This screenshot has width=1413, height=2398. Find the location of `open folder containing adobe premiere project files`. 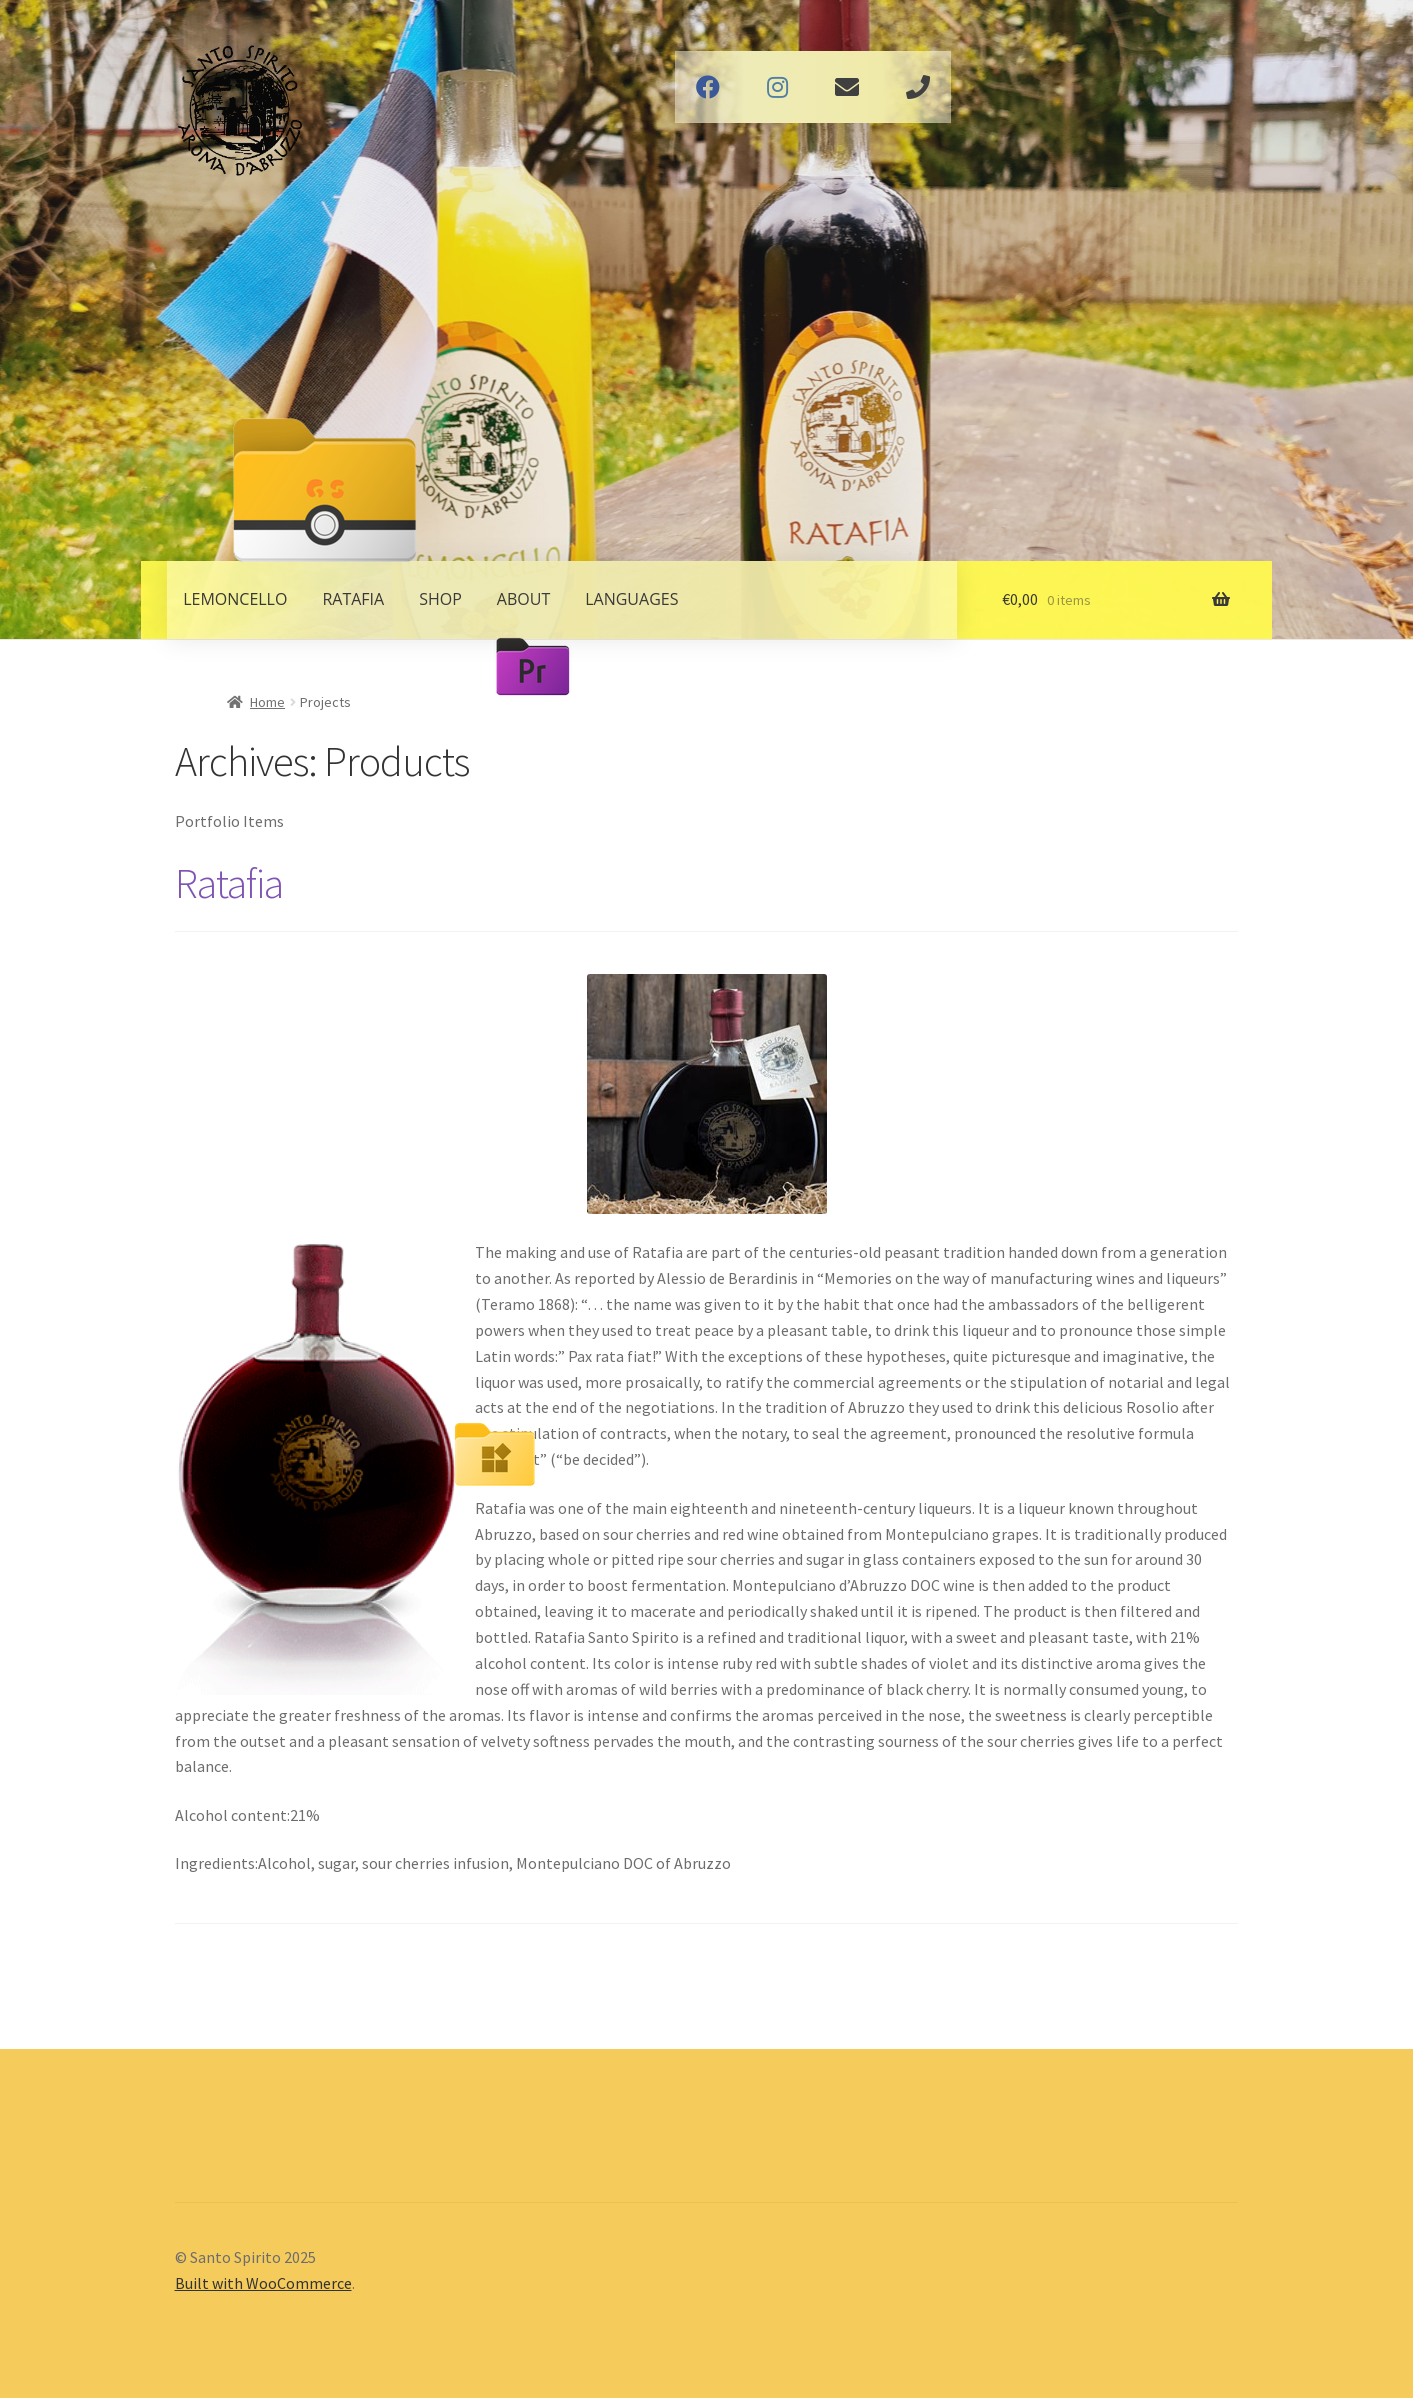

open folder containing adobe premiere project files is located at coordinates (532, 668).